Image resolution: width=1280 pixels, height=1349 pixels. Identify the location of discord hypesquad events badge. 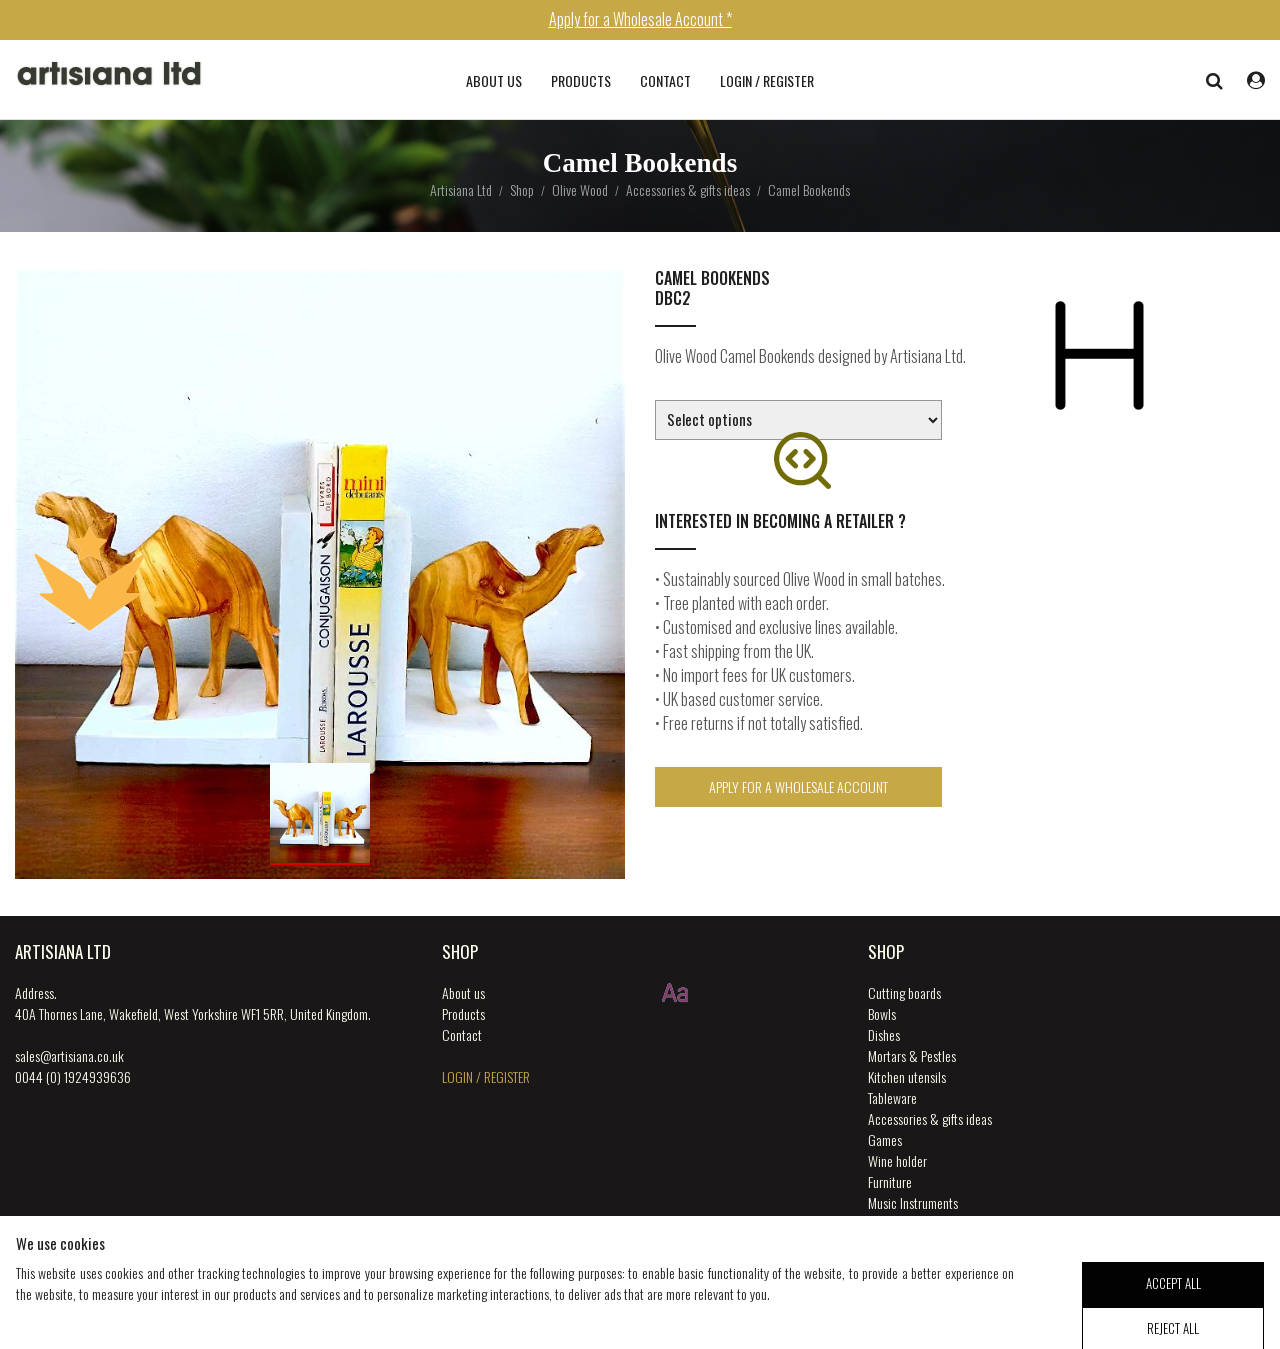
(90, 579).